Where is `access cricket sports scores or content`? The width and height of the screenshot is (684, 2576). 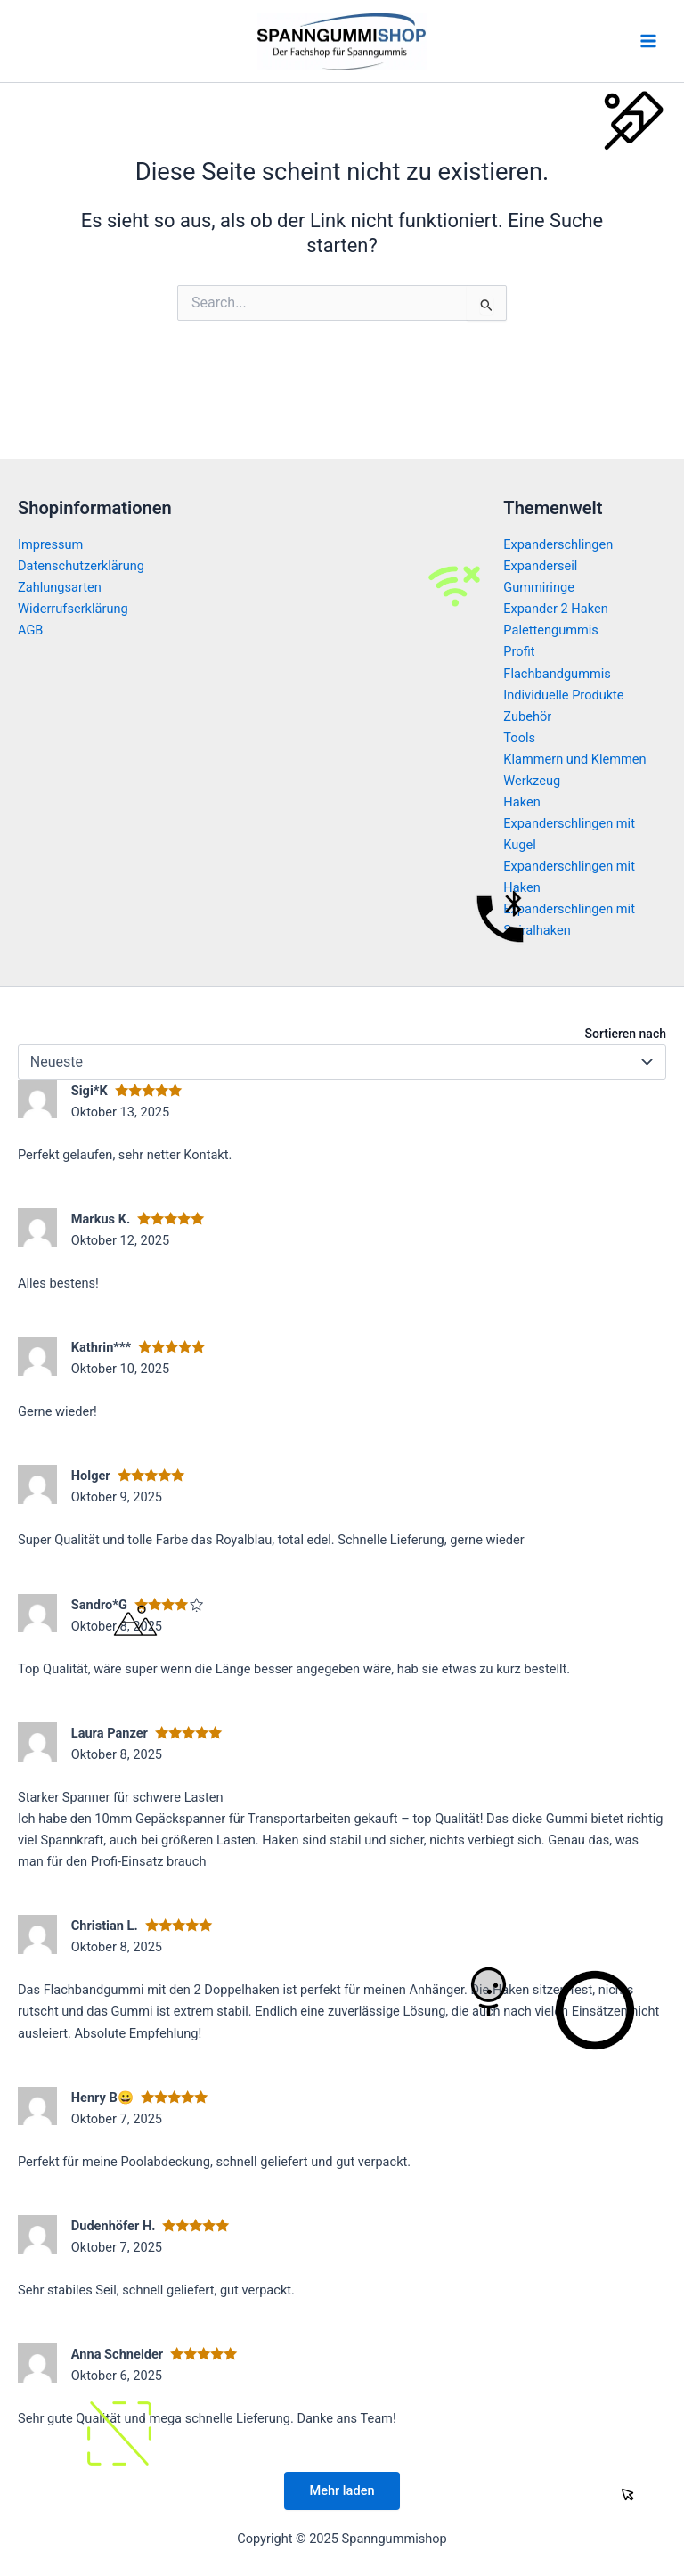 access cricket sports scores or content is located at coordinates (631, 119).